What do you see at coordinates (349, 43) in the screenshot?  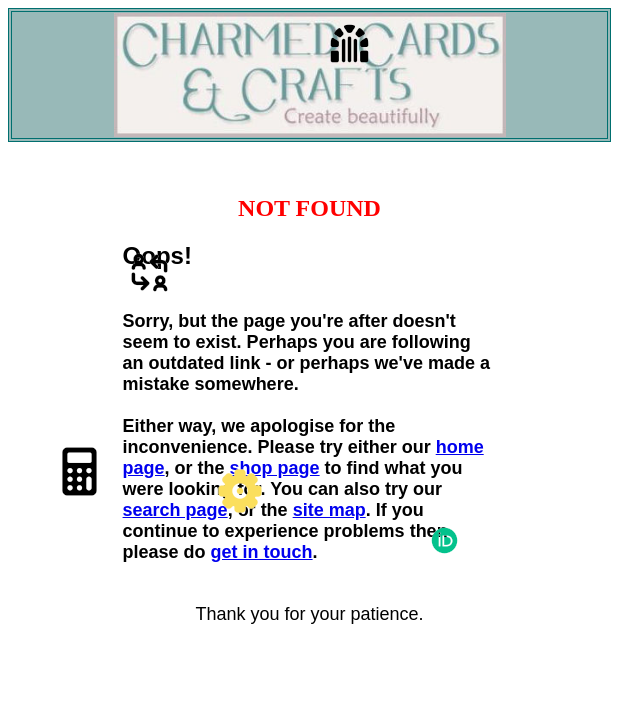 I see `access dungeon or castle-themed game content` at bounding box center [349, 43].